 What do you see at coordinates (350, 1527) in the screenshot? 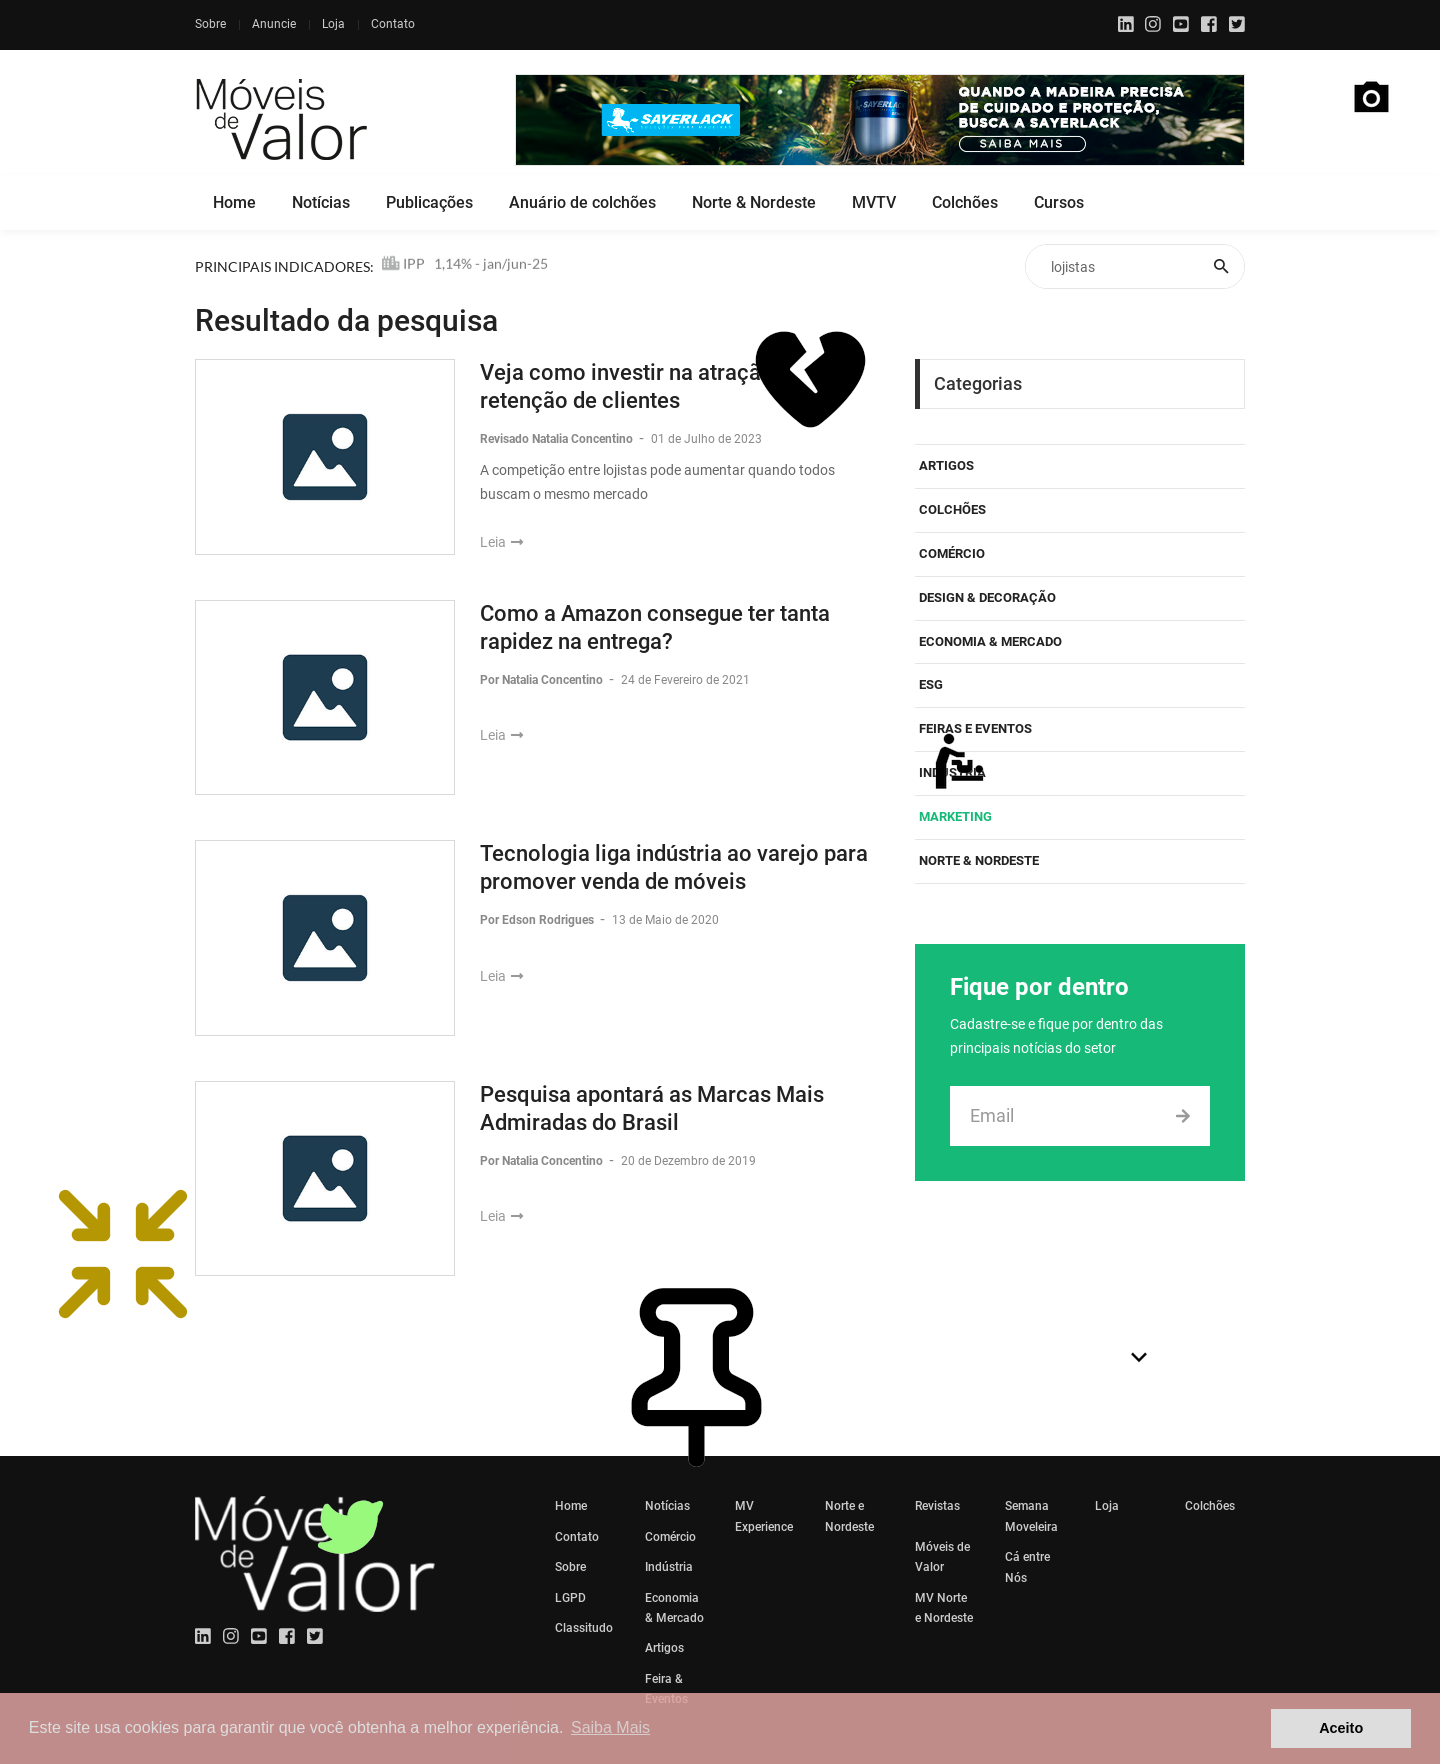
I see `share to twitter` at bounding box center [350, 1527].